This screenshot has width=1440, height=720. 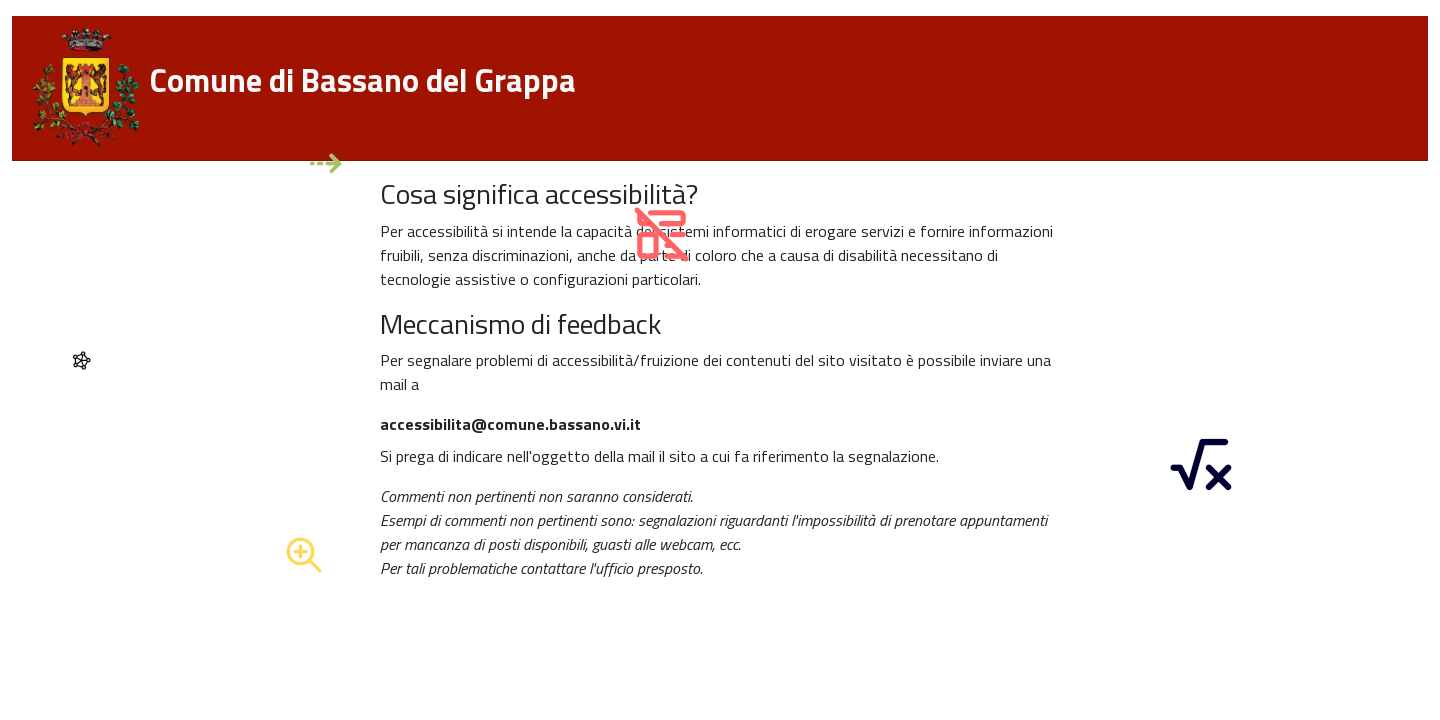 What do you see at coordinates (1202, 464) in the screenshot?
I see `access calculator or math functions` at bounding box center [1202, 464].